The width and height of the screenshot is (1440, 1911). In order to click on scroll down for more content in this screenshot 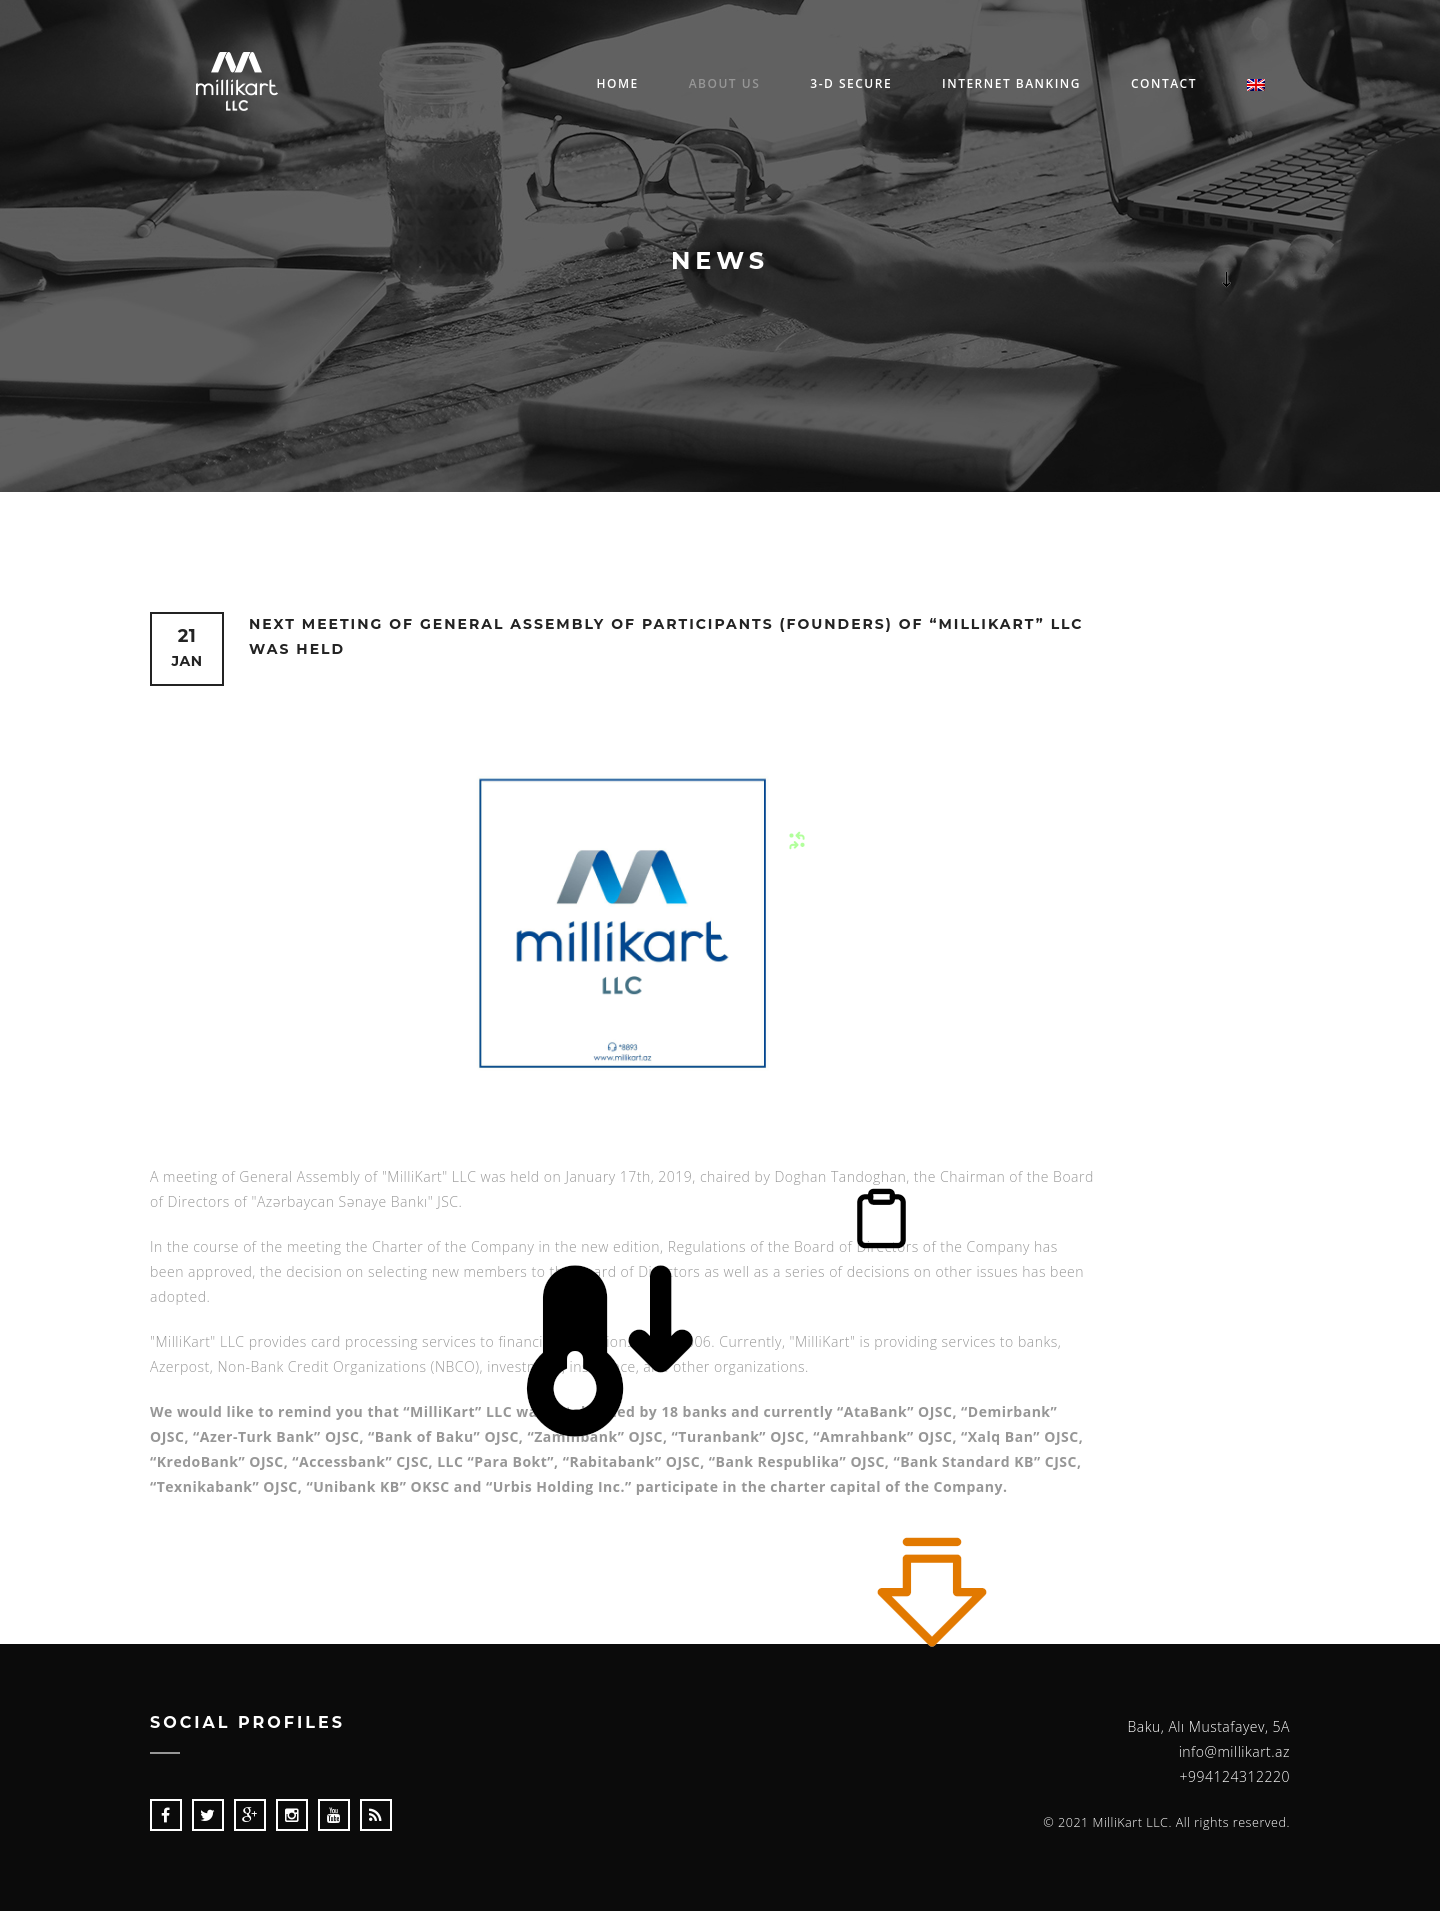, I will do `click(1226, 279)`.